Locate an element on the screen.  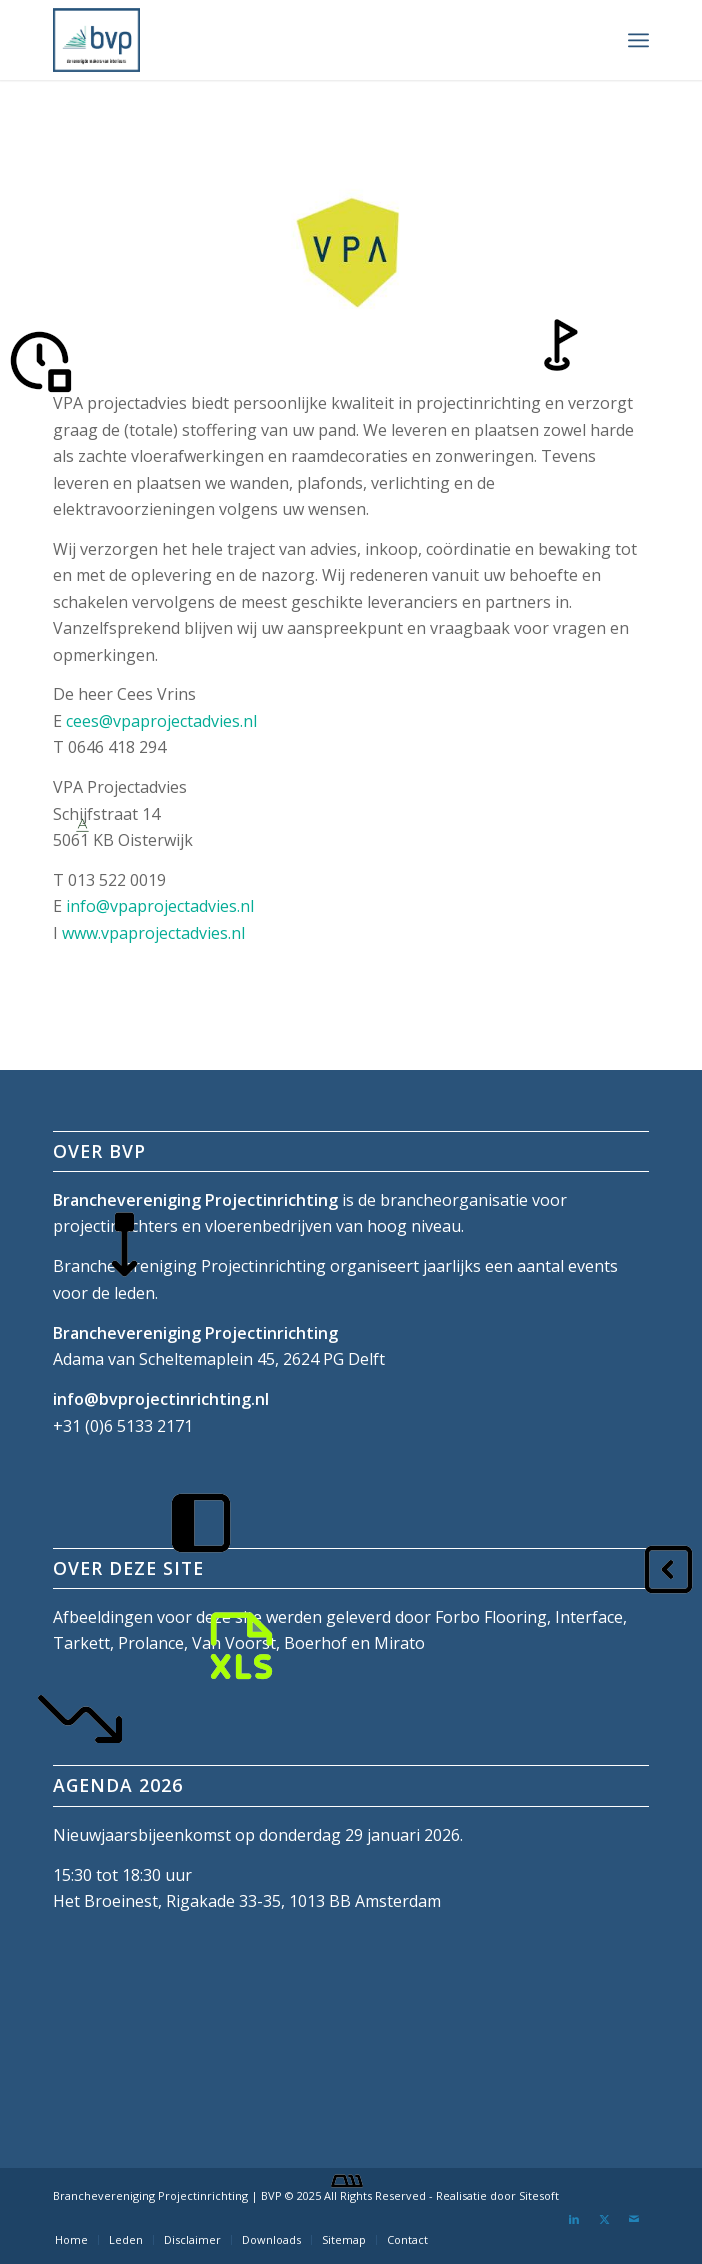
open or view an excel spreadsheet file is located at coordinates (241, 1648).